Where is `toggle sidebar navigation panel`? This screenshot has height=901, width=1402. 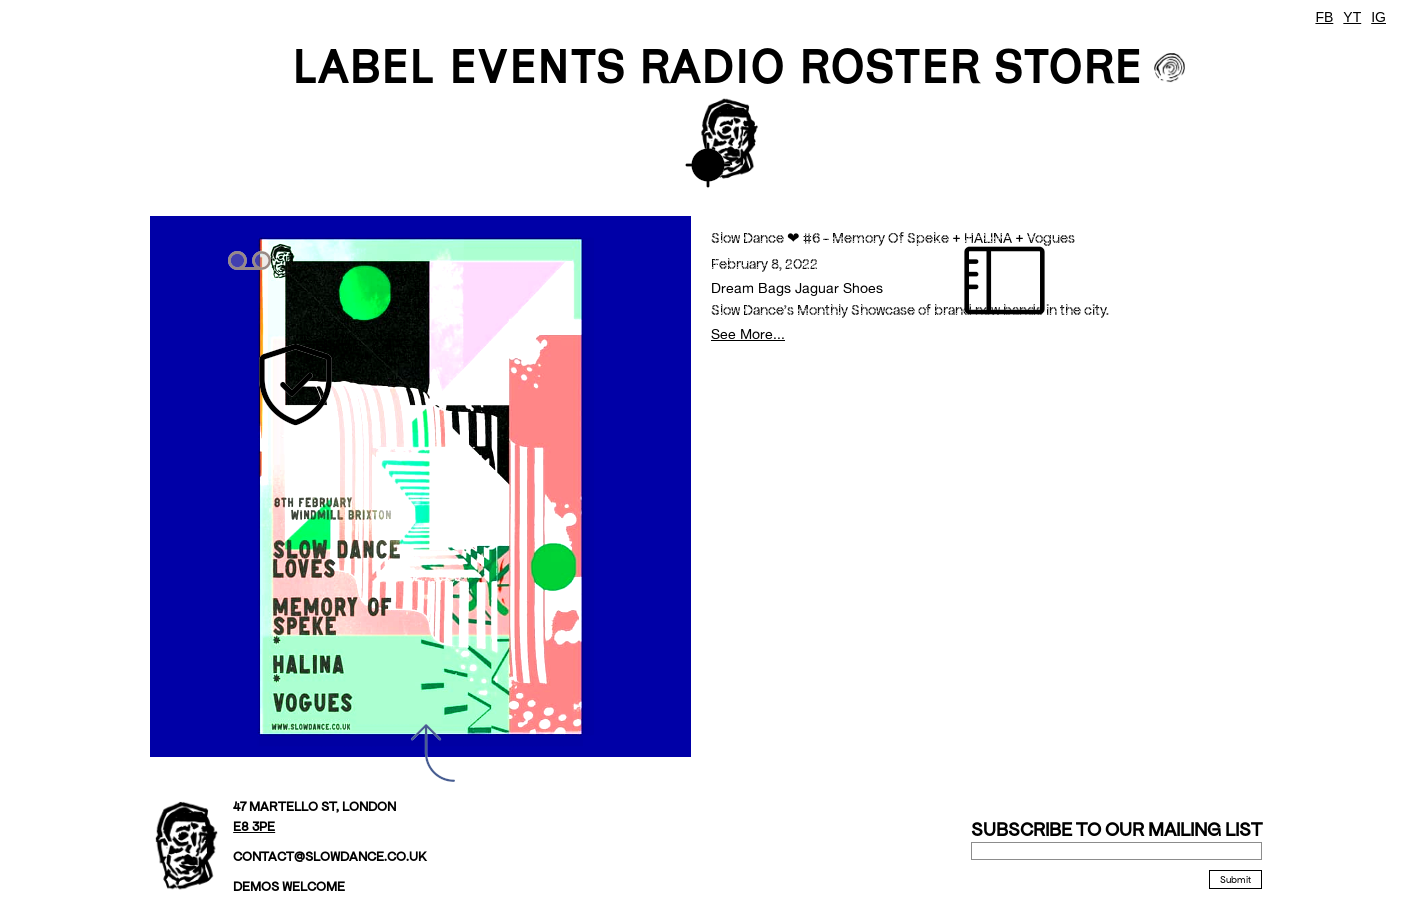
toggle sidebar navigation panel is located at coordinates (1004, 280).